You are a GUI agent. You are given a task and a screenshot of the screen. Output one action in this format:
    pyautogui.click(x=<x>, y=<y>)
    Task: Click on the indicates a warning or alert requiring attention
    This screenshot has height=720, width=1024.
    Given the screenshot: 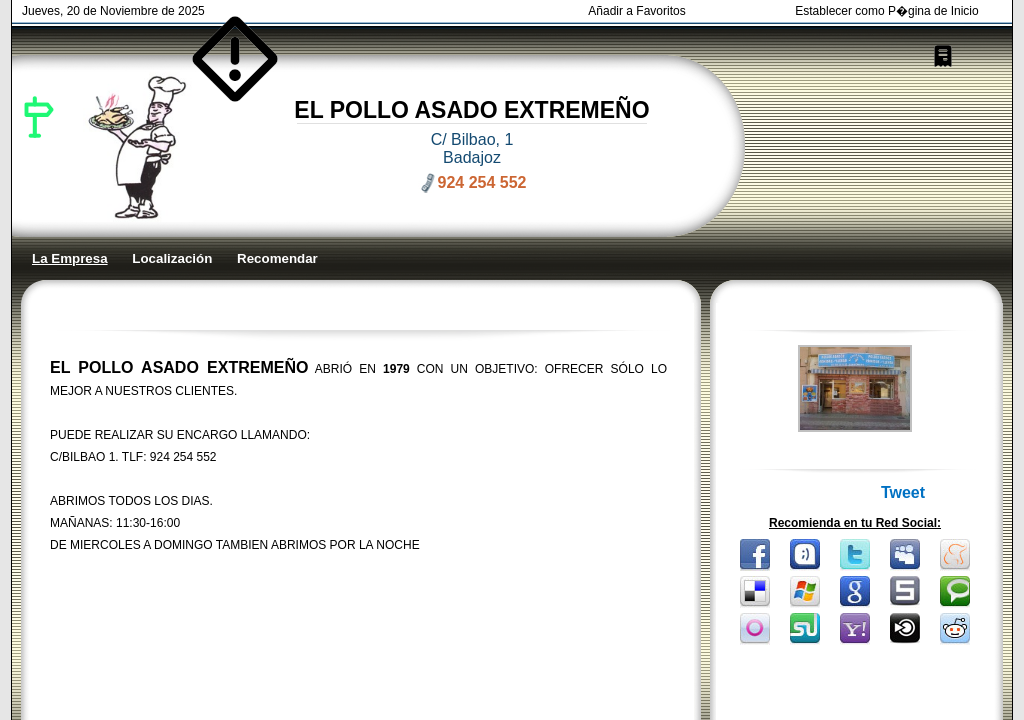 What is the action you would take?
    pyautogui.click(x=235, y=59)
    